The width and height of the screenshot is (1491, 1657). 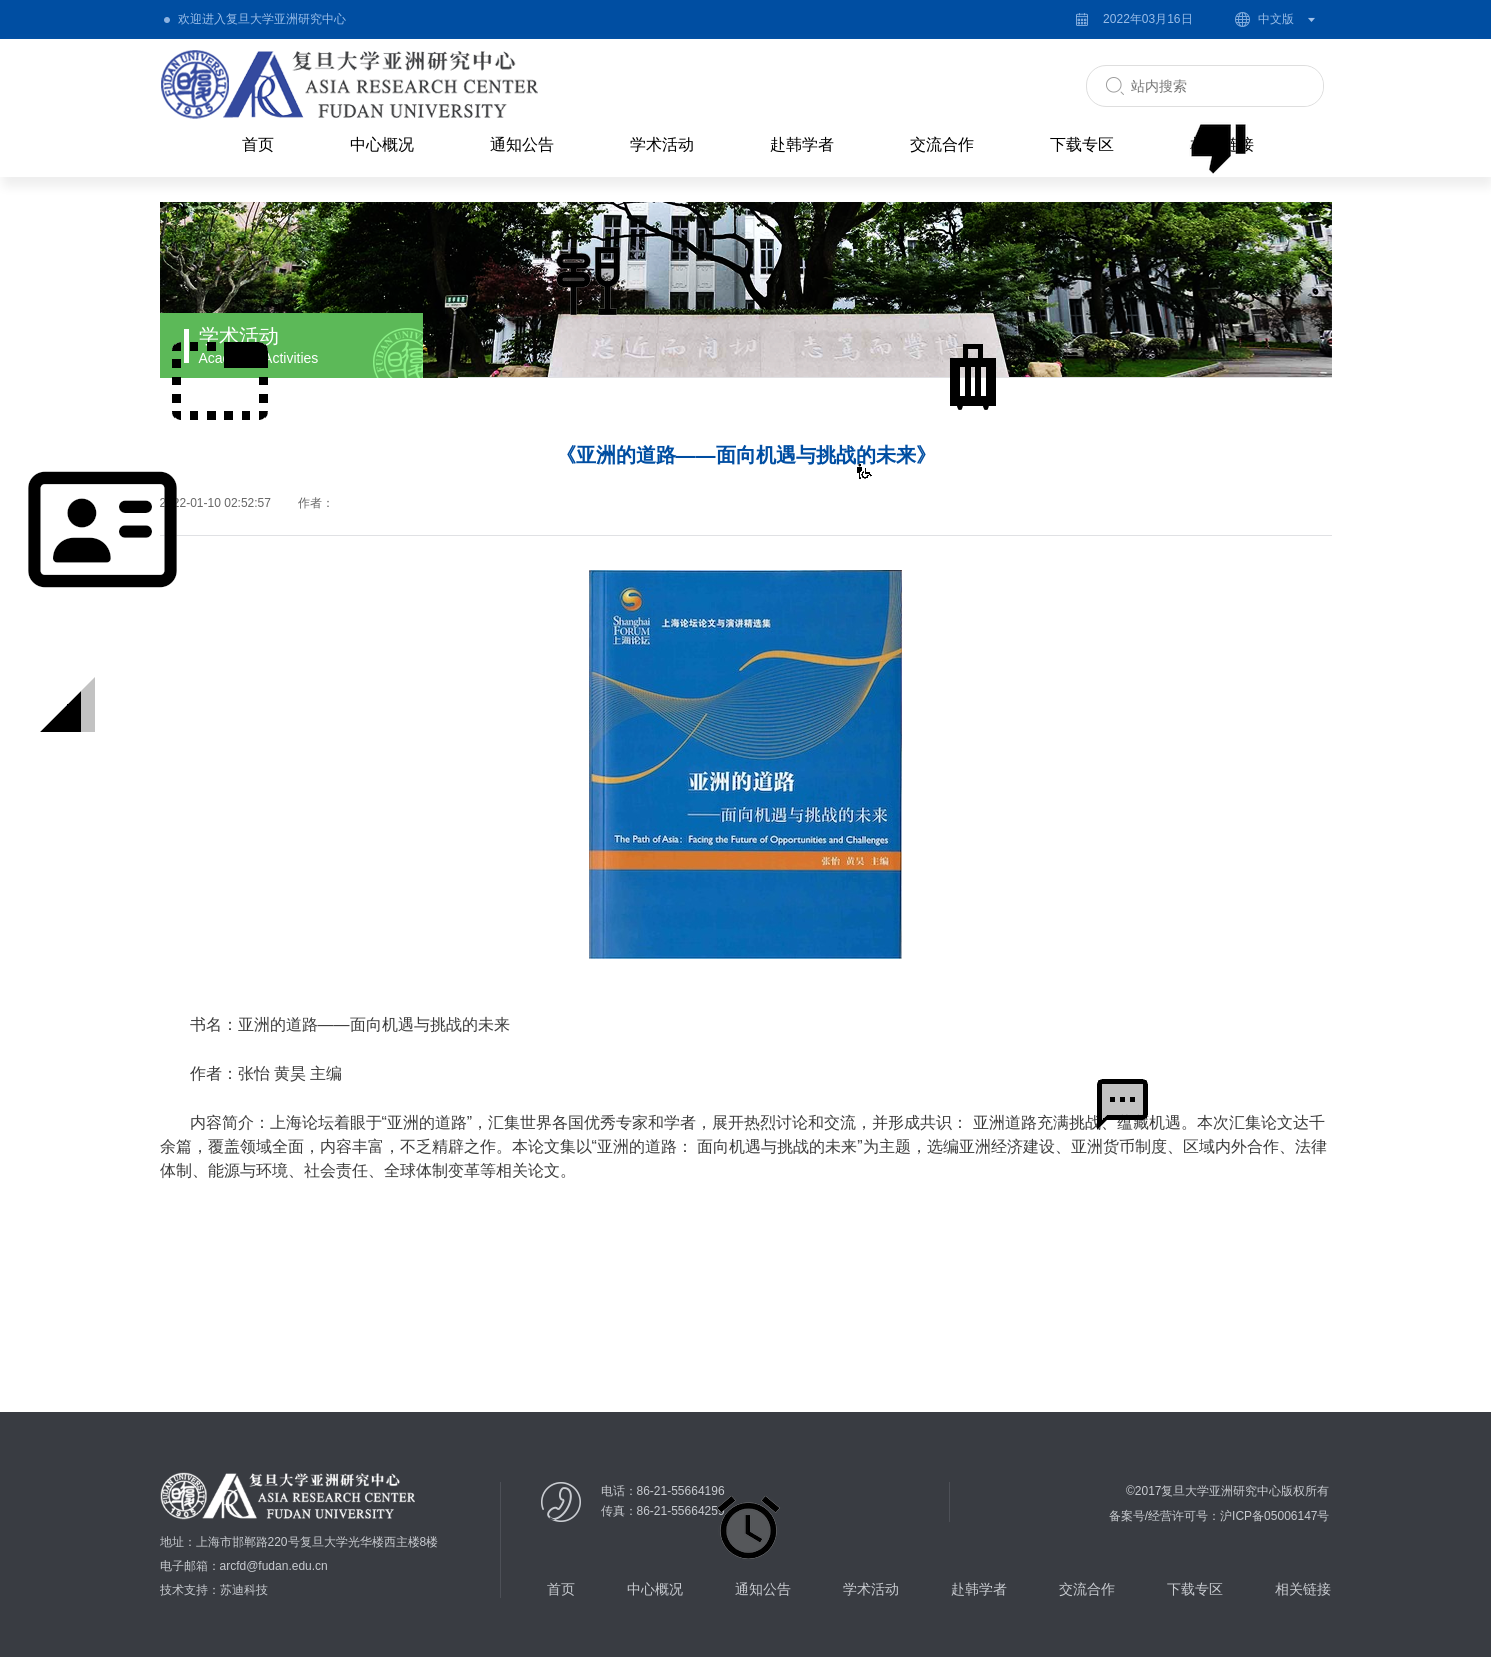 What do you see at coordinates (589, 281) in the screenshot?
I see `browse tapas or small plates menu` at bounding box center [589, 281].